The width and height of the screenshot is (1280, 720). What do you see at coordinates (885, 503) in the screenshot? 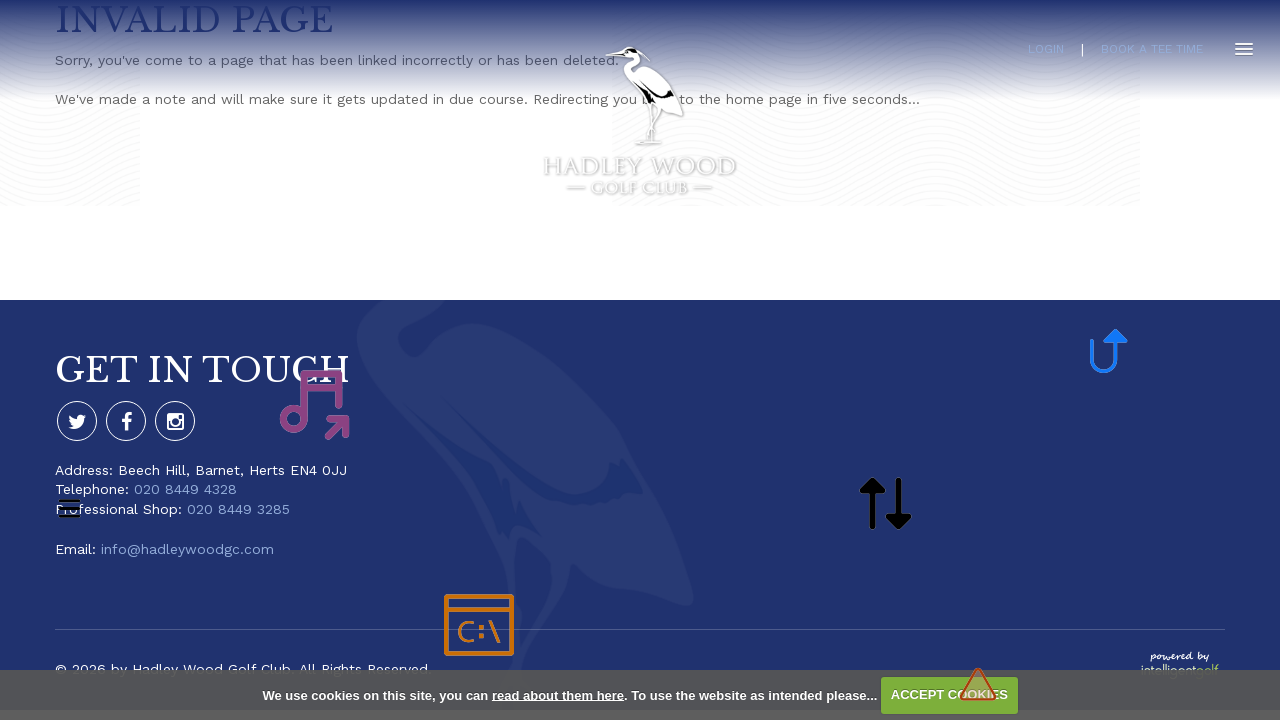
I see `sort items in ascending or descending order` at bounding box center [885, 503].